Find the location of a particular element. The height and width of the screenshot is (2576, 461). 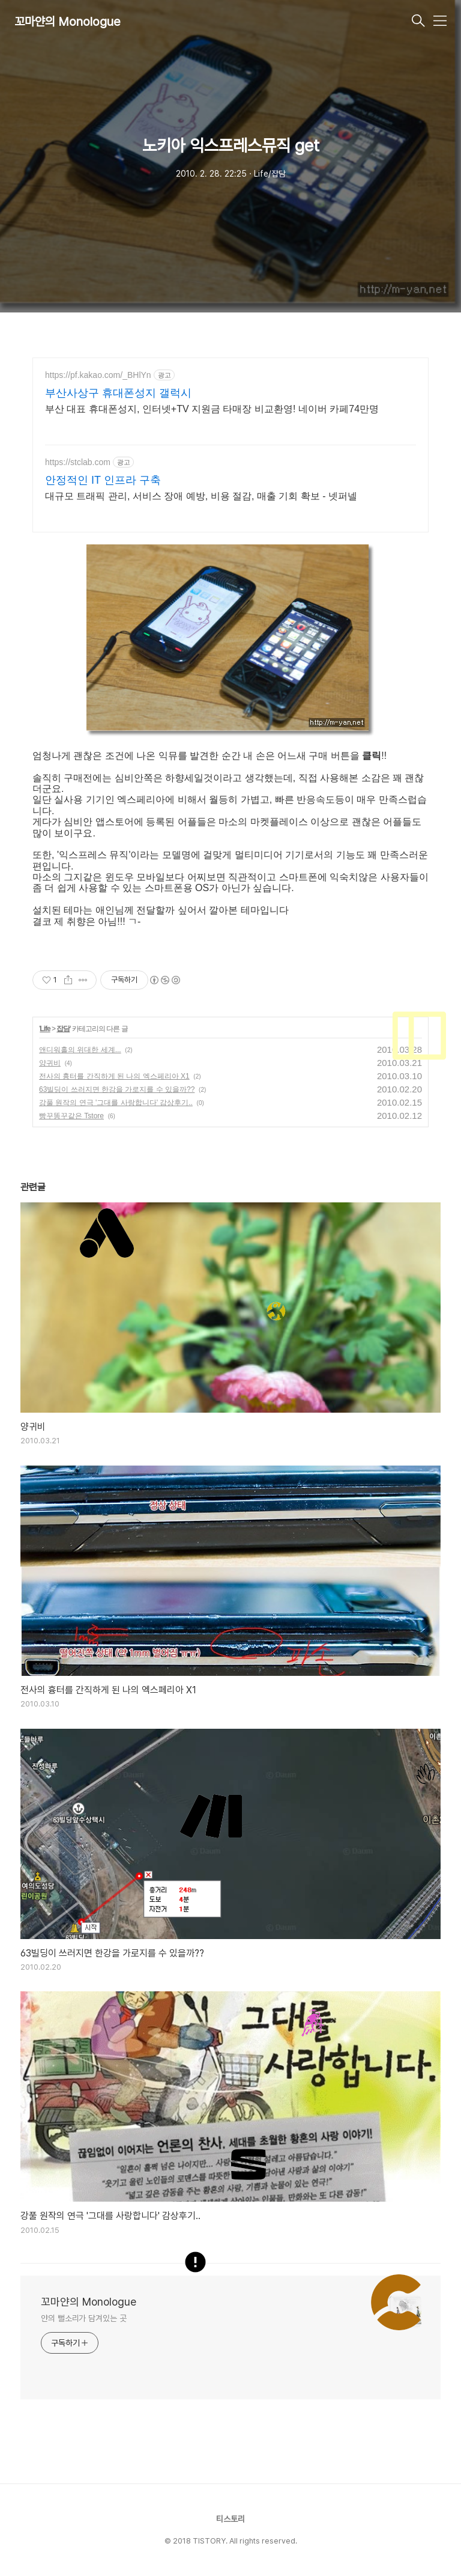

lamborghini brand logo is located at coordinates (313, 2023).